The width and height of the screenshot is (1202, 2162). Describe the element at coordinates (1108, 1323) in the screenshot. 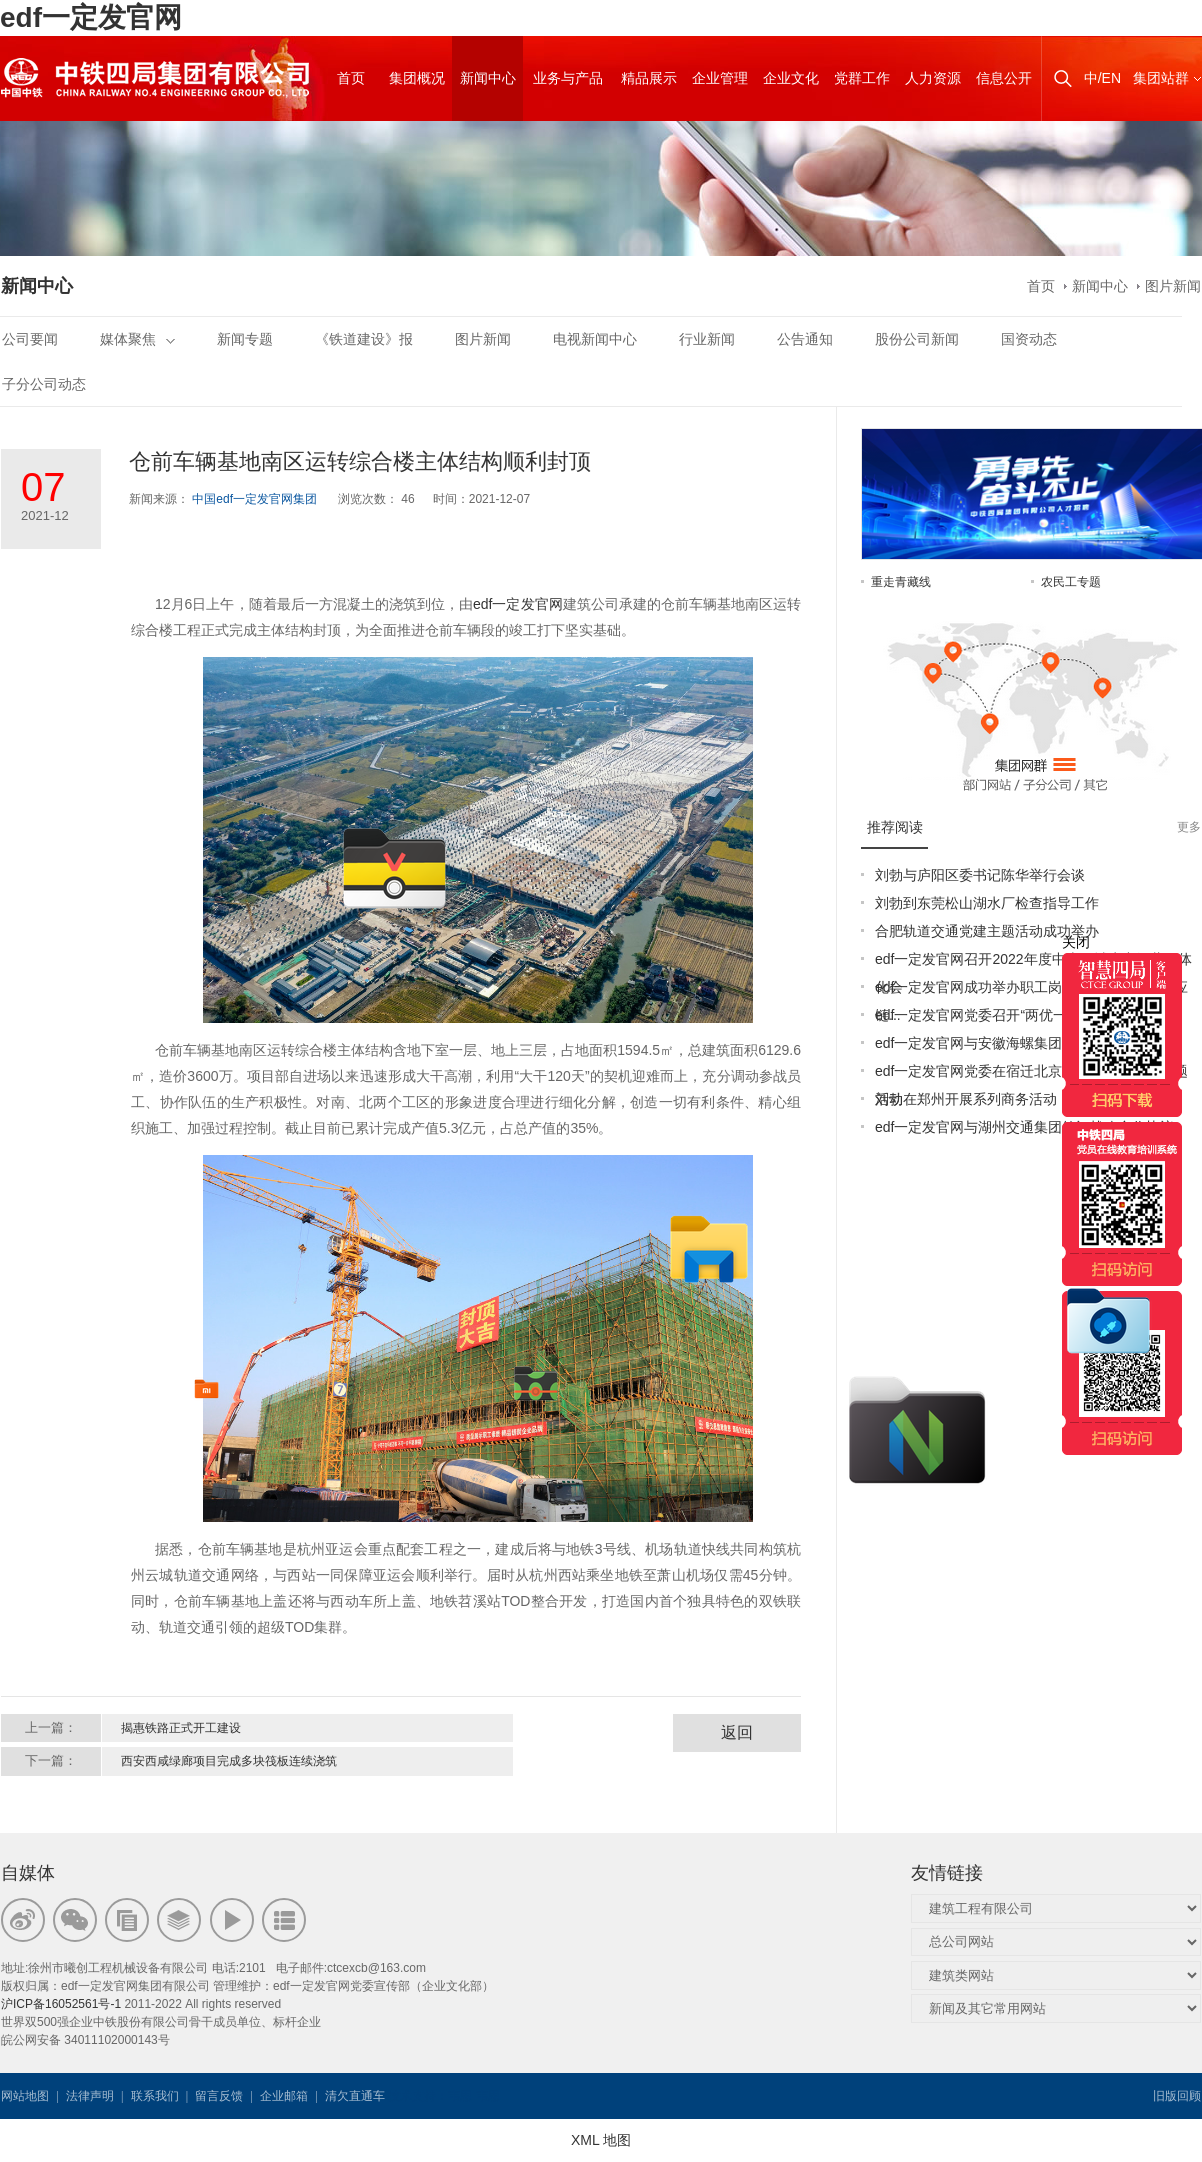

I see `open microsoft iot plug and play folder` at that location.